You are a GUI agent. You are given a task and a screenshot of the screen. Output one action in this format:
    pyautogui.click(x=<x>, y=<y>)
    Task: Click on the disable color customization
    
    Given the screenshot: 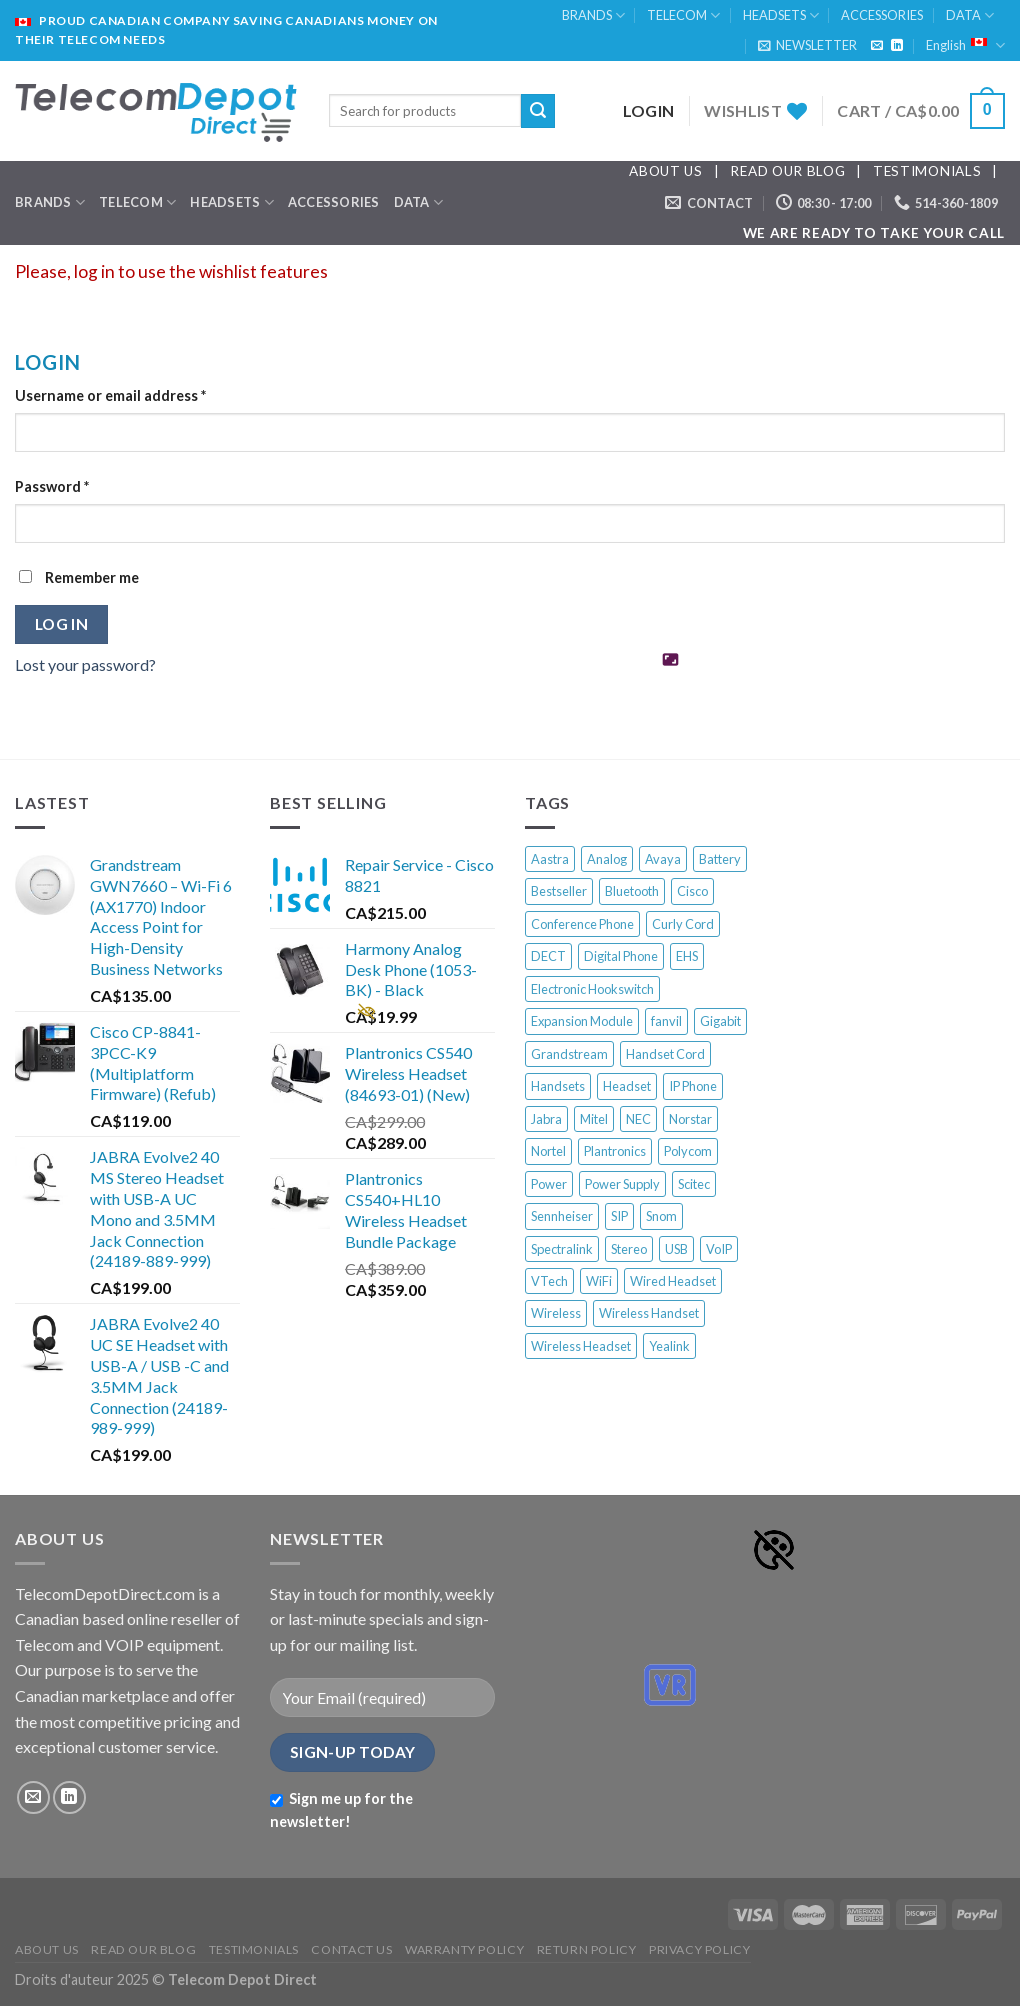 What is the action you would take?
    pyautogui.click(x=774, y=1550)
    